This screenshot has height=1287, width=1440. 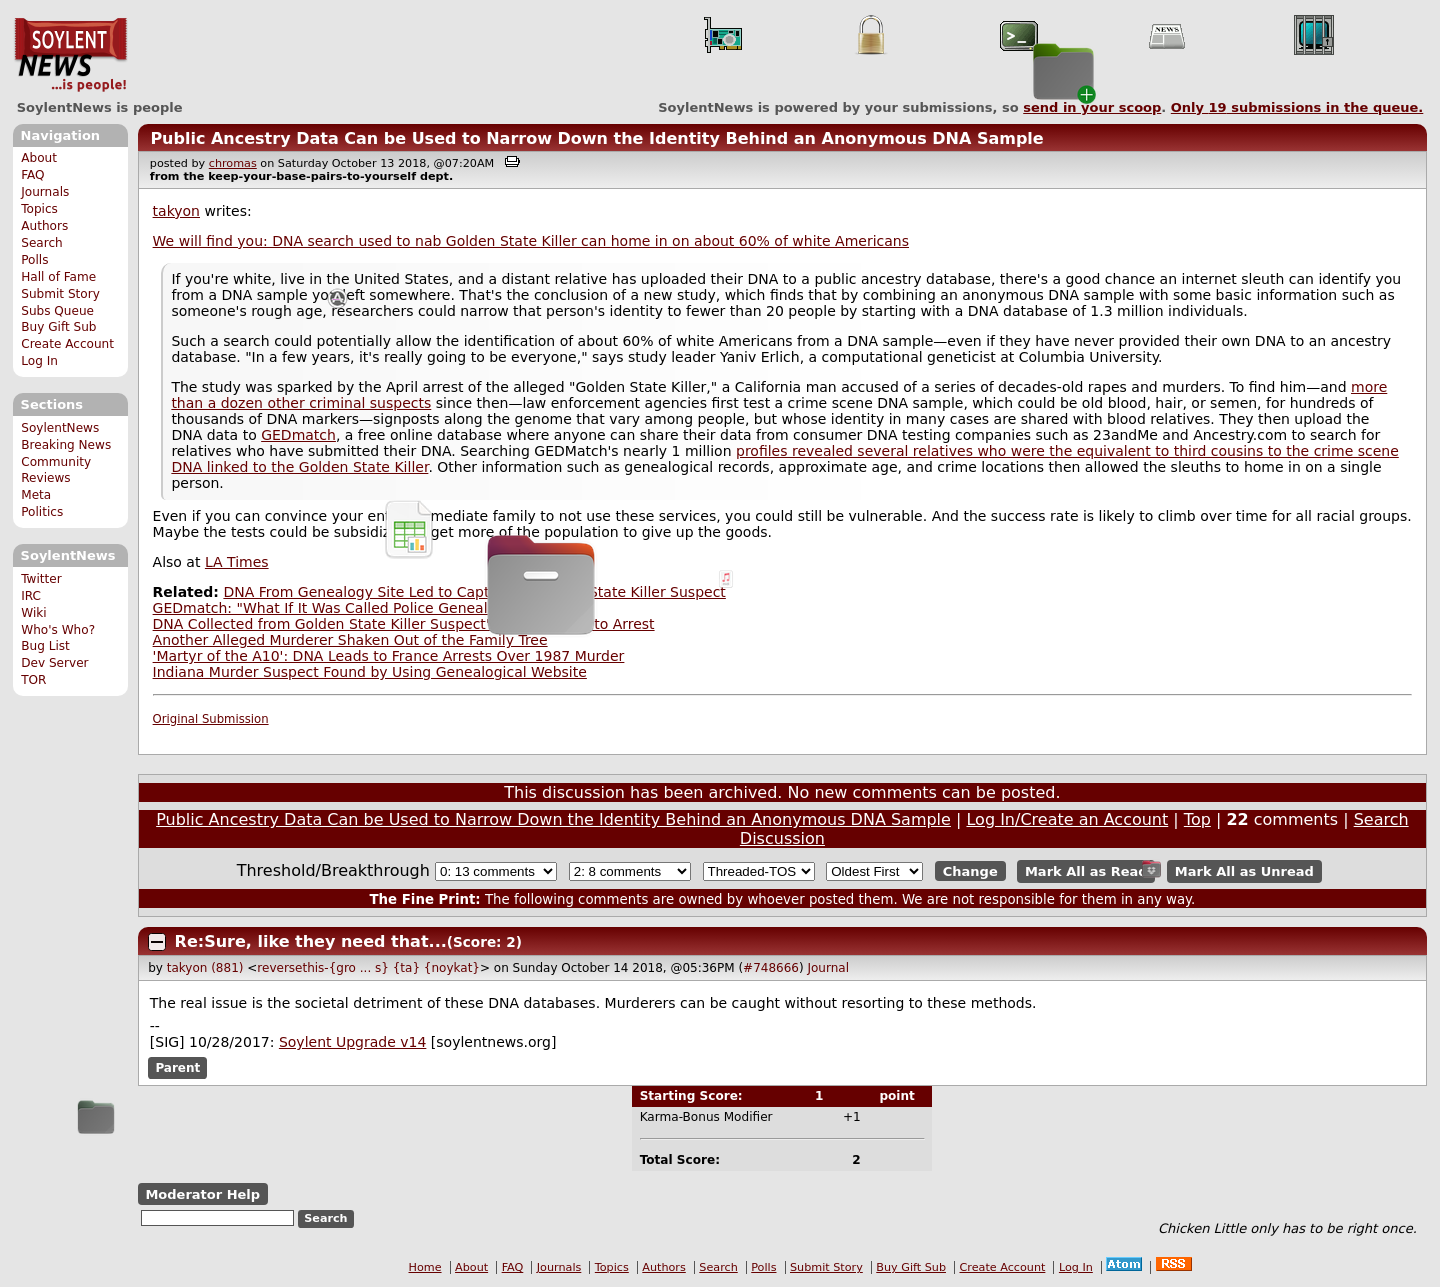 What do you see at coordinates (409, 529) in the screenshot?
I see `spreadsheet file type indicator` at bounding box center [409, 529].